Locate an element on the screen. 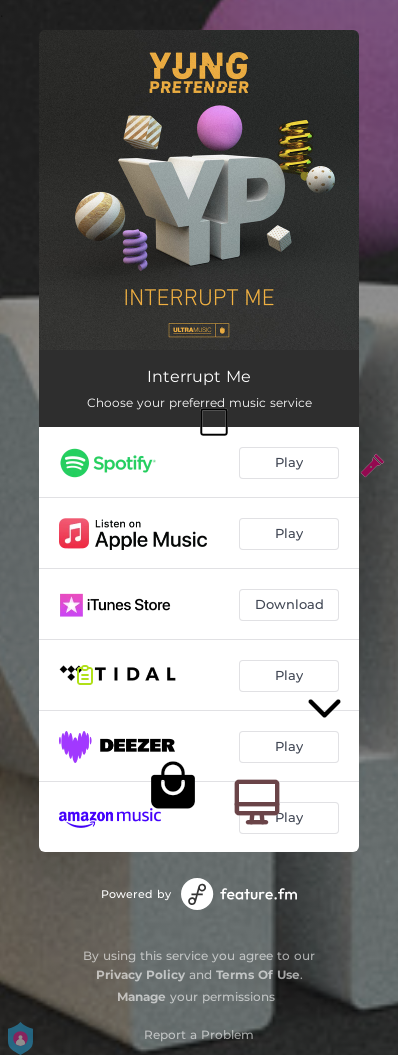 This screenshot has width=398, height=1055. view clipboard contents is located at coordinates (85, 675).